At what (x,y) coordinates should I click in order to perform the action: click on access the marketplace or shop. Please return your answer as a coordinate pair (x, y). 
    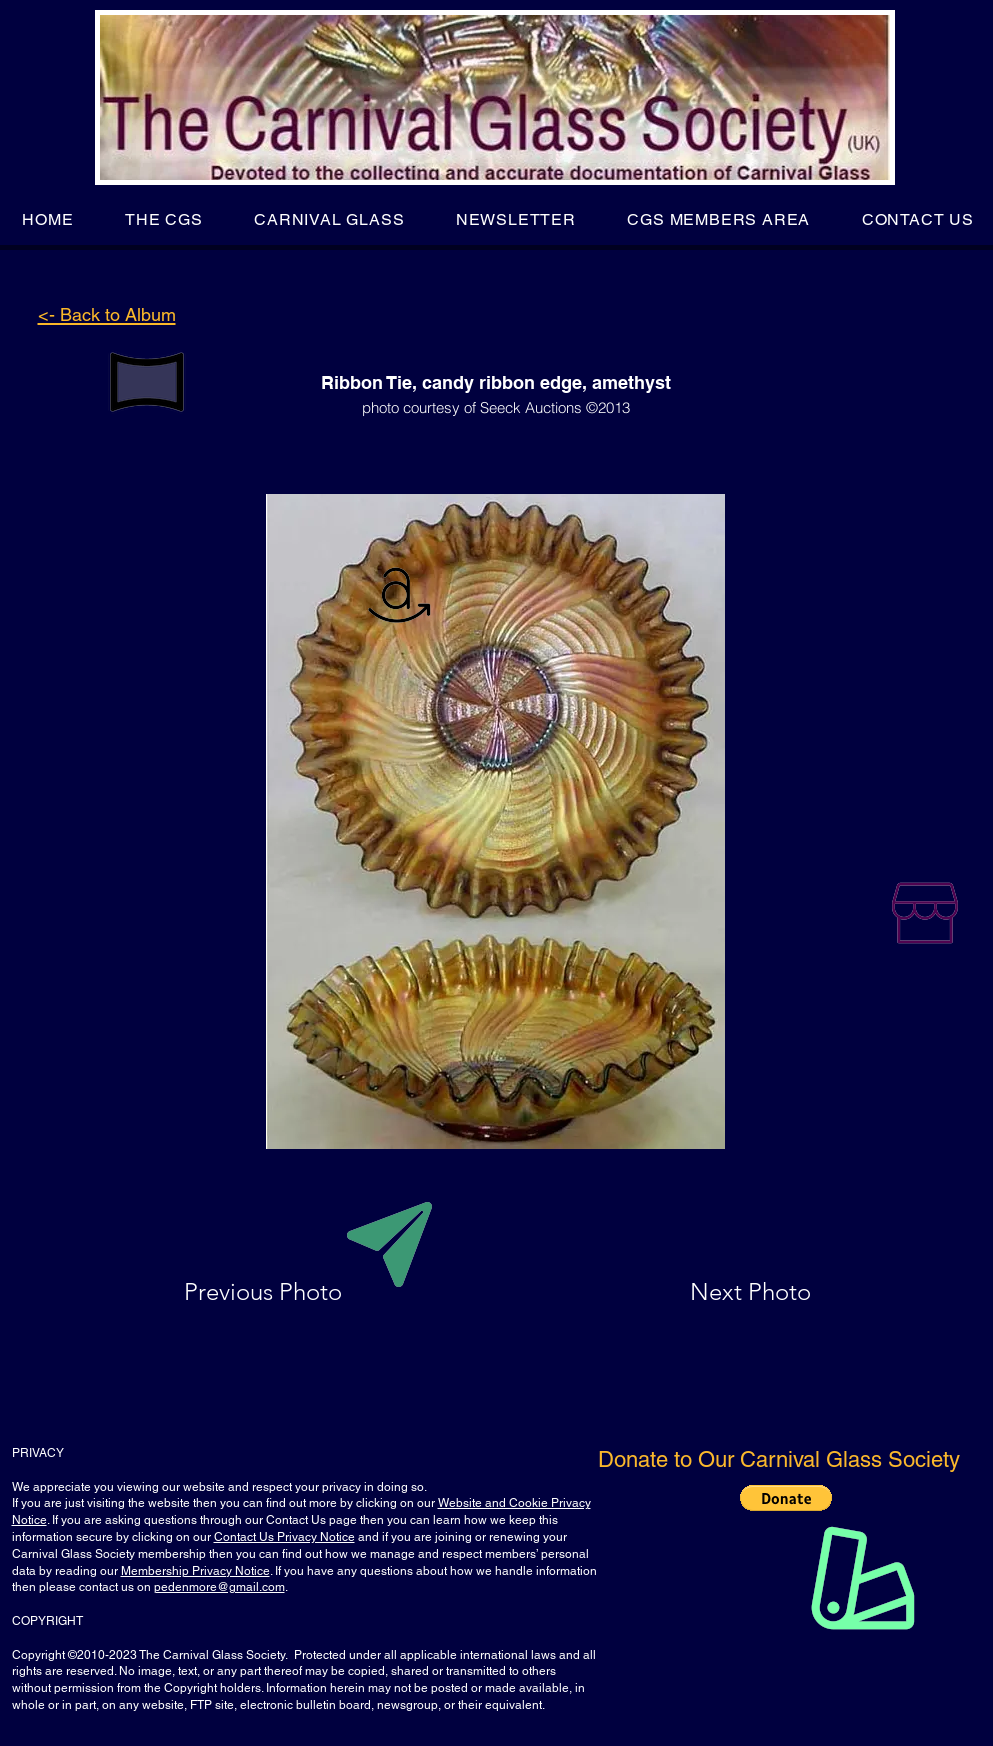
    Looking at the image, I should click on (925, 913).